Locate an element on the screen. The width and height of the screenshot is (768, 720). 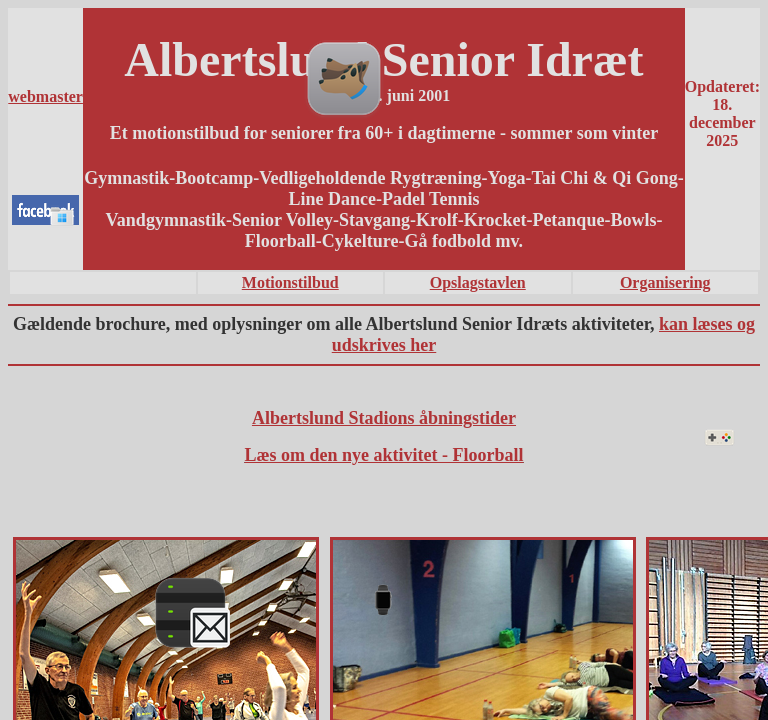
apple watch device icon is located at coordinates (383, 600).